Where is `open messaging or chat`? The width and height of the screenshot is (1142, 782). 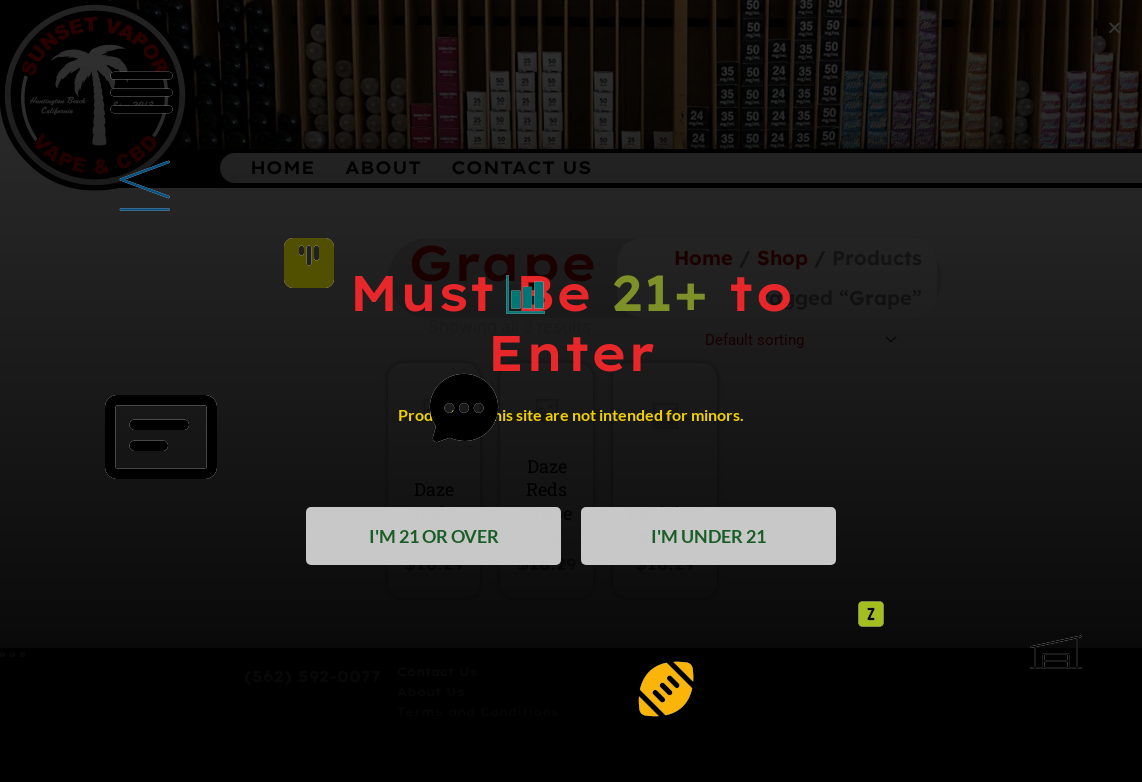
open messaging or chat is located at coordinates (464, 408).